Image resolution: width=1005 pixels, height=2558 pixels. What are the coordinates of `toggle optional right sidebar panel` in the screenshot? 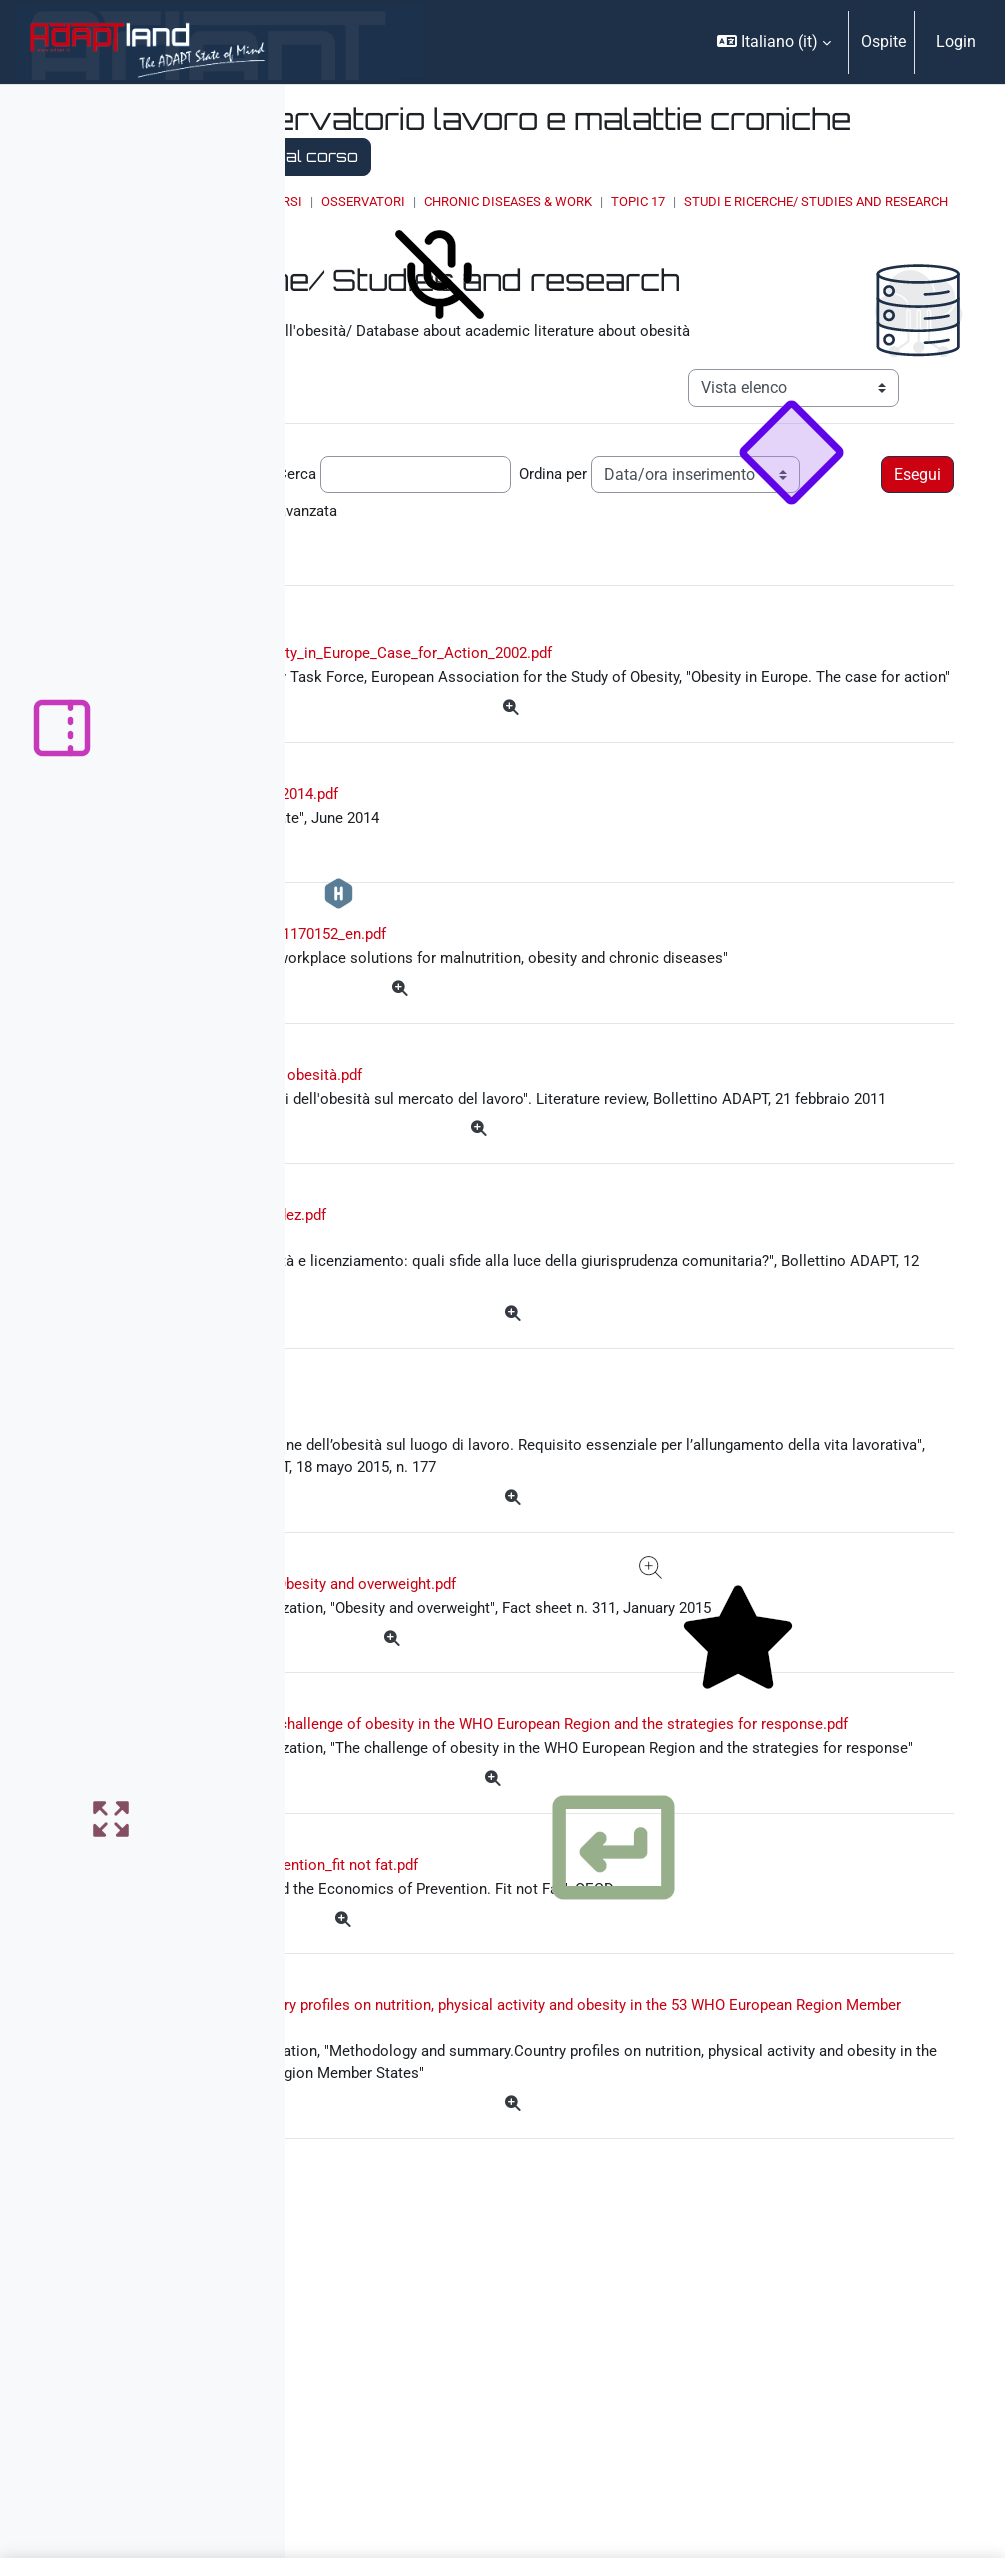 It's located at (62, 728).